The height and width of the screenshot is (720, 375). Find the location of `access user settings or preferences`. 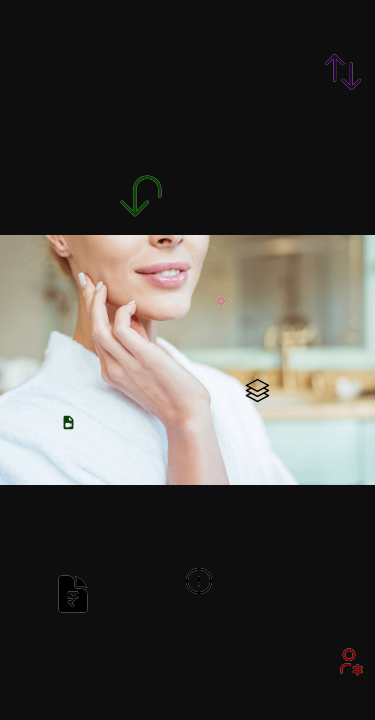

access user settings or preferences is located at coordinates (349, 661).